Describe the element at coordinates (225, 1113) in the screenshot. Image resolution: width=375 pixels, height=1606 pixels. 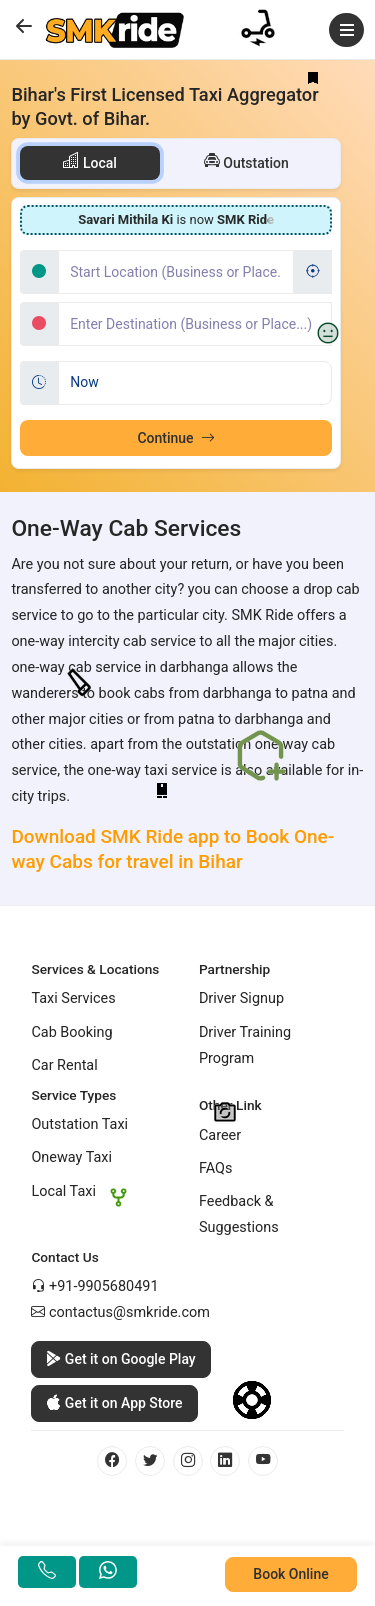
I see `access party mode camera effects` at that location.